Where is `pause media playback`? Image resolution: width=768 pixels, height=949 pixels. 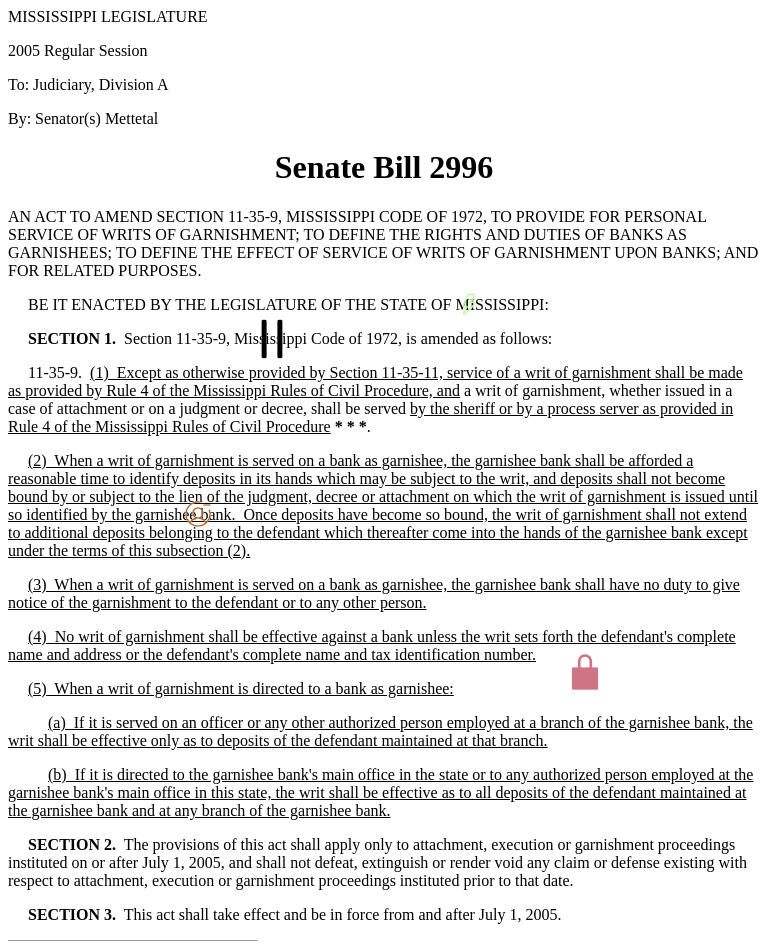 pause media playback is located at coordinates (272, 339).